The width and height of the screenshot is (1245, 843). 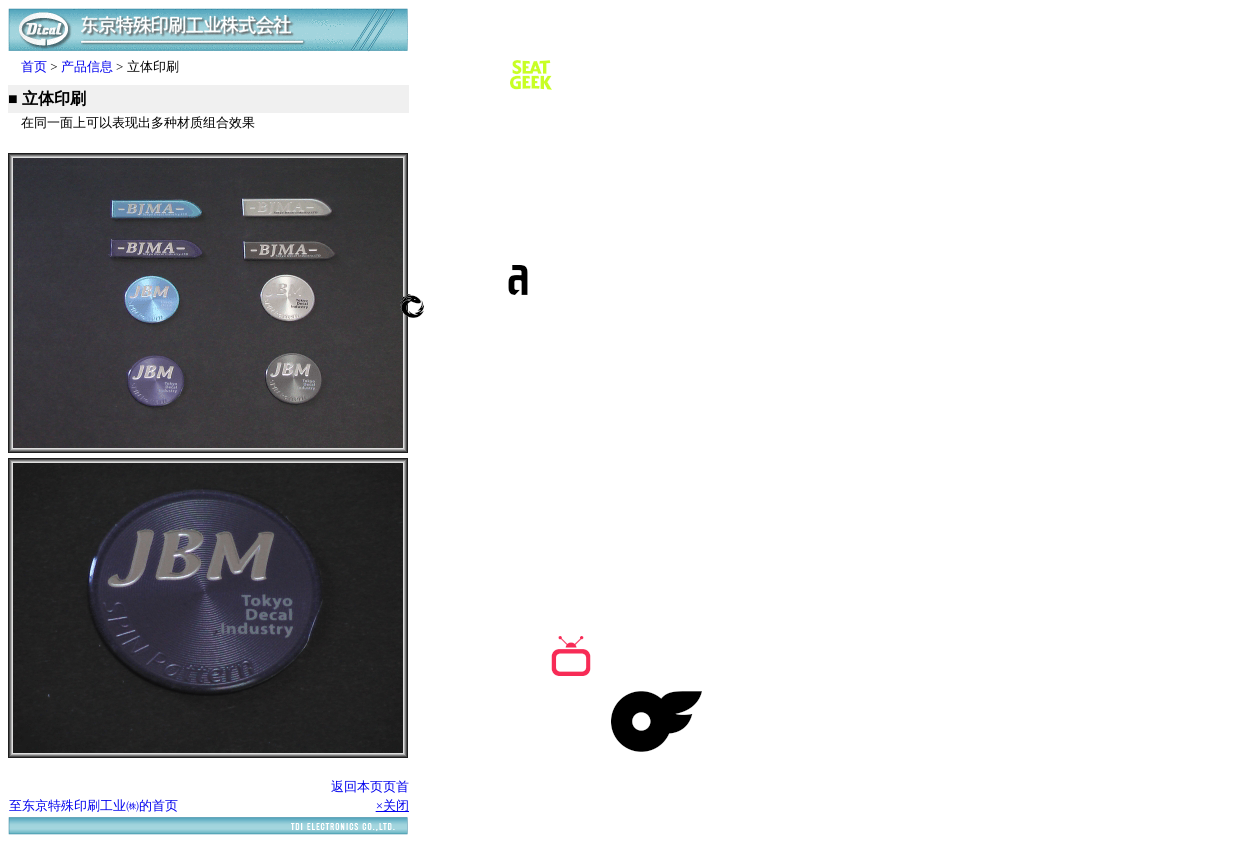 I want to click on ReactiveX library or framework logo, so click(x=412, y=306).